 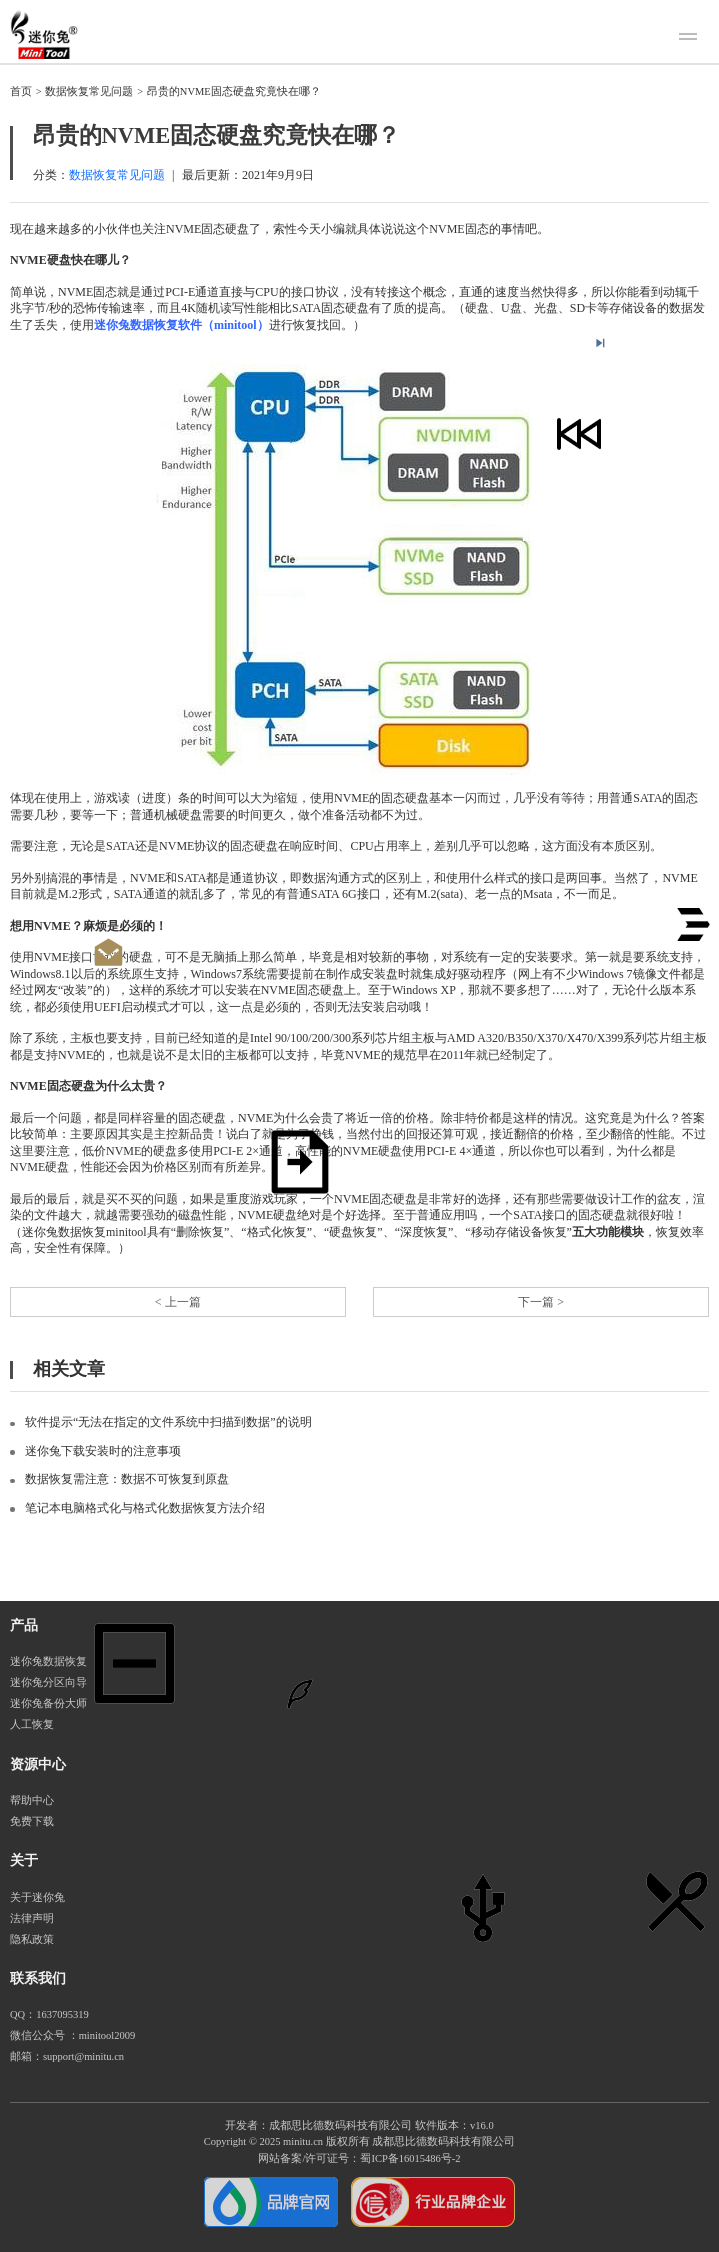 What do you see at coordinates (108, 953) in the screenshot?
I see `indicates a read or opened email` at bounding box center [108, 953].